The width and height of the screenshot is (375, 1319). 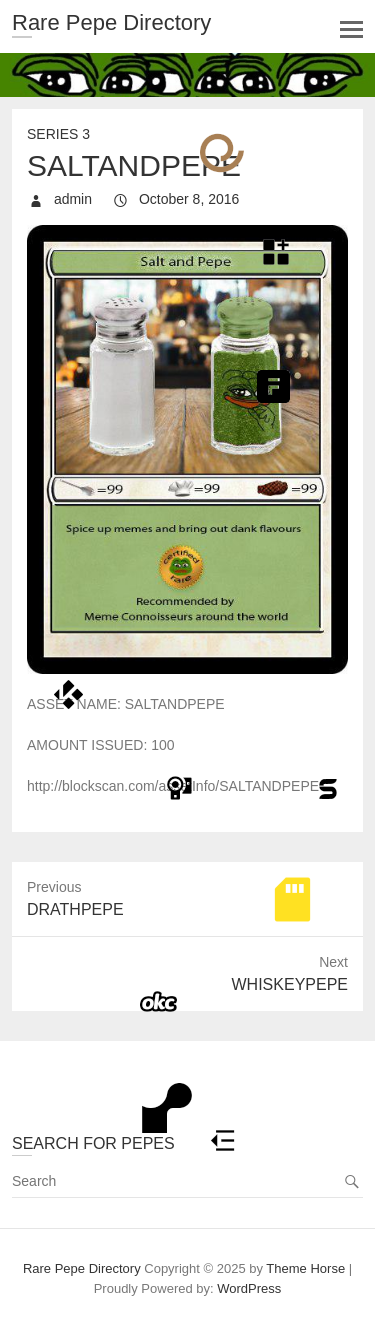 I want to click on access DV camcorder or digital video settings, so click(x=180, y=788).